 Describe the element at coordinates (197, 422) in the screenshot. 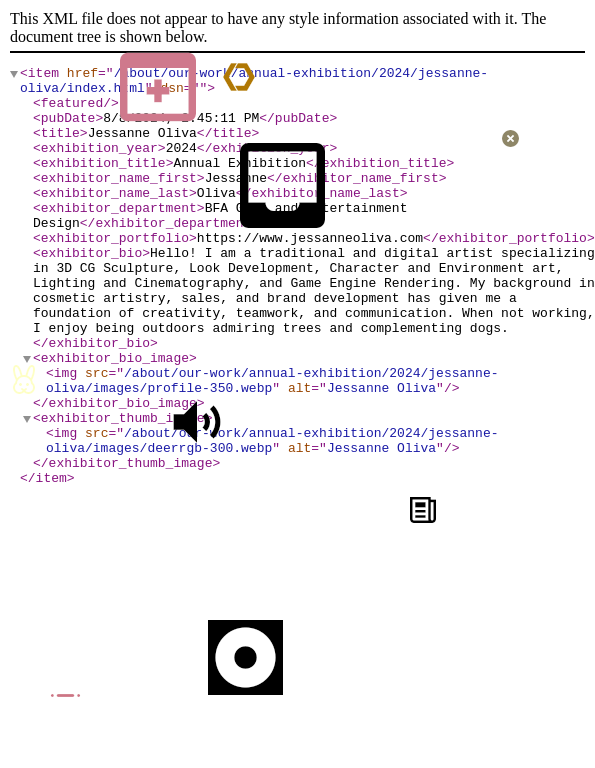

I see `increase audio volume` at that location.